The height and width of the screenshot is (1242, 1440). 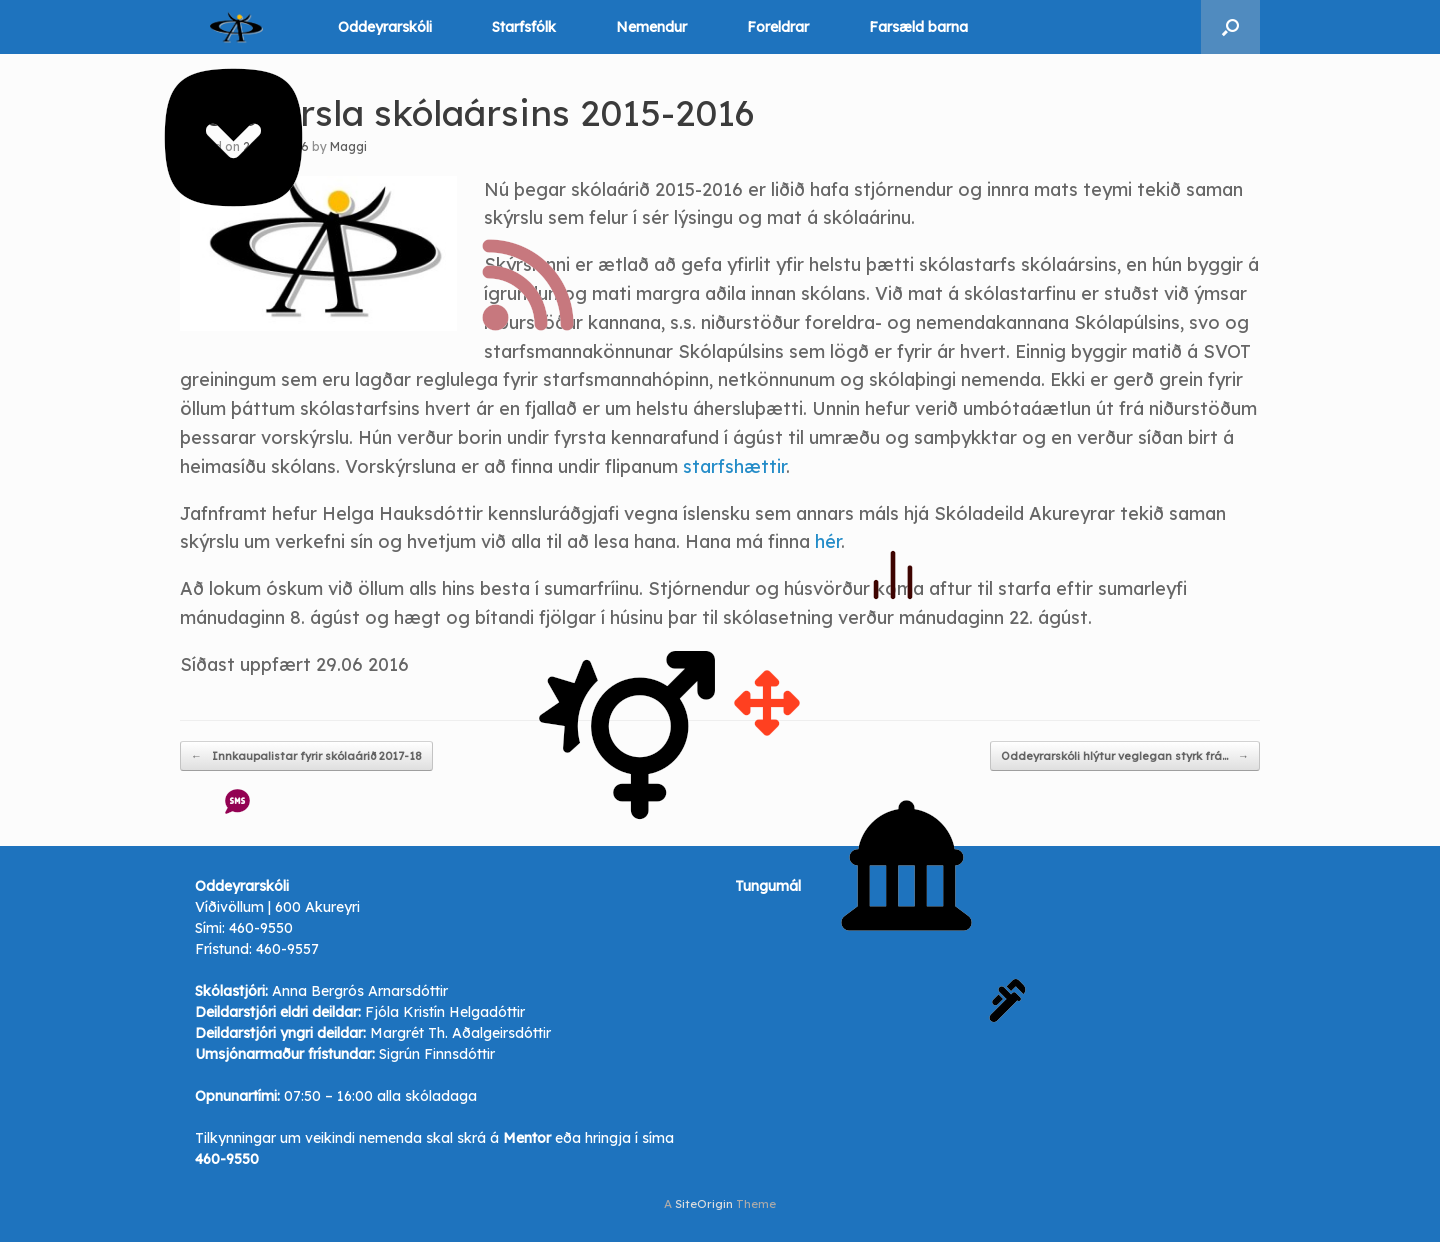 What do you see at coordinates (893, 575) in the screenshot?
I see `view bar chart or statistics` at bounding box center [893, 575].